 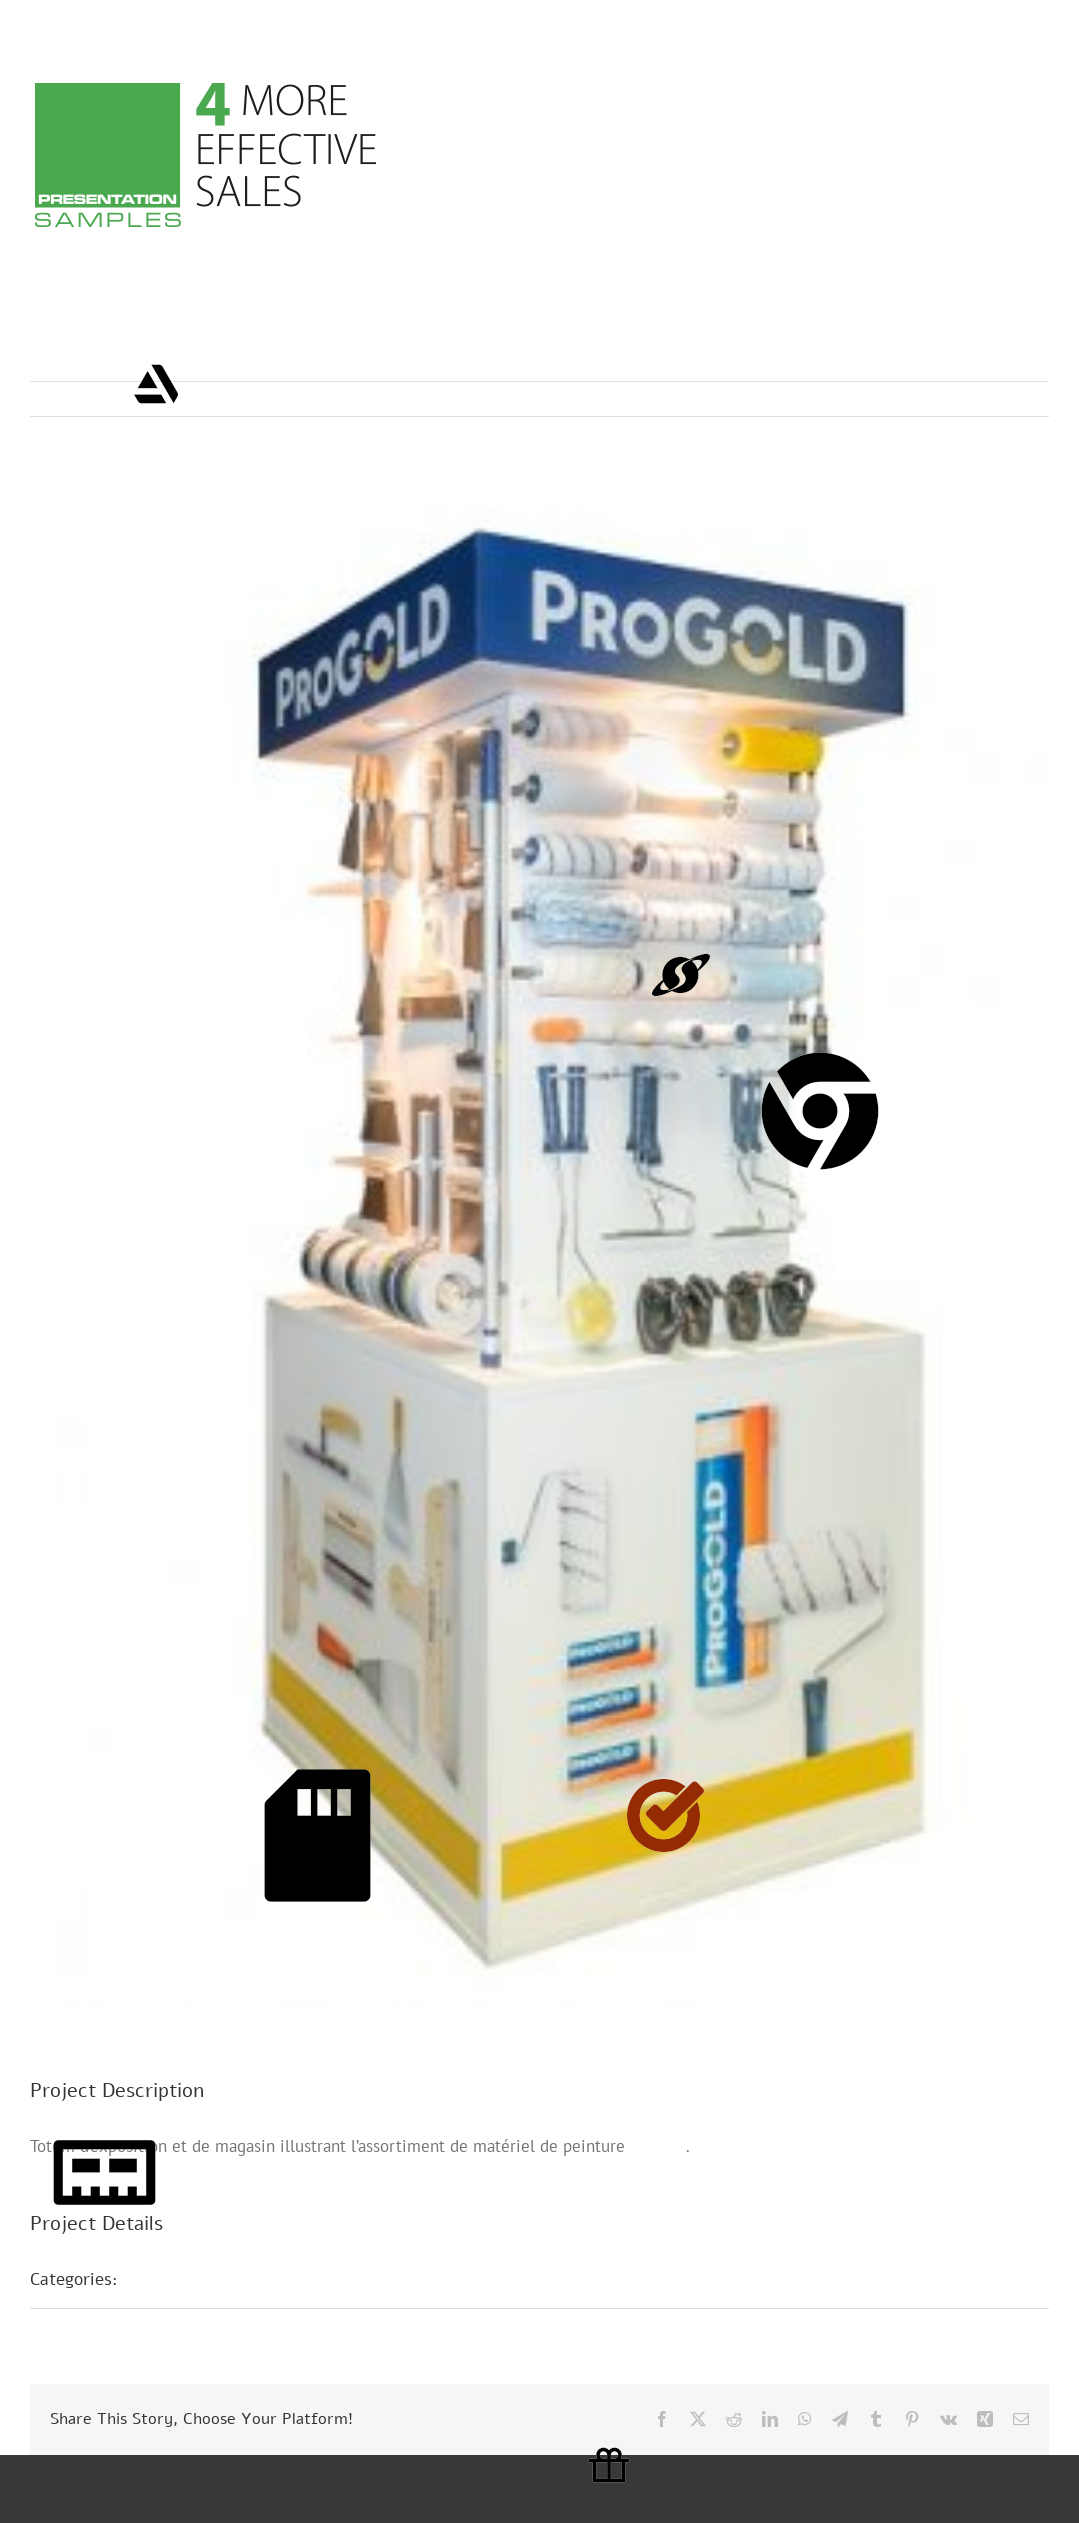 What do you see at coordinates (104, 2172) in the screenshot?
I see `view RAM or memory usage` at bounding box center [104, 2172].